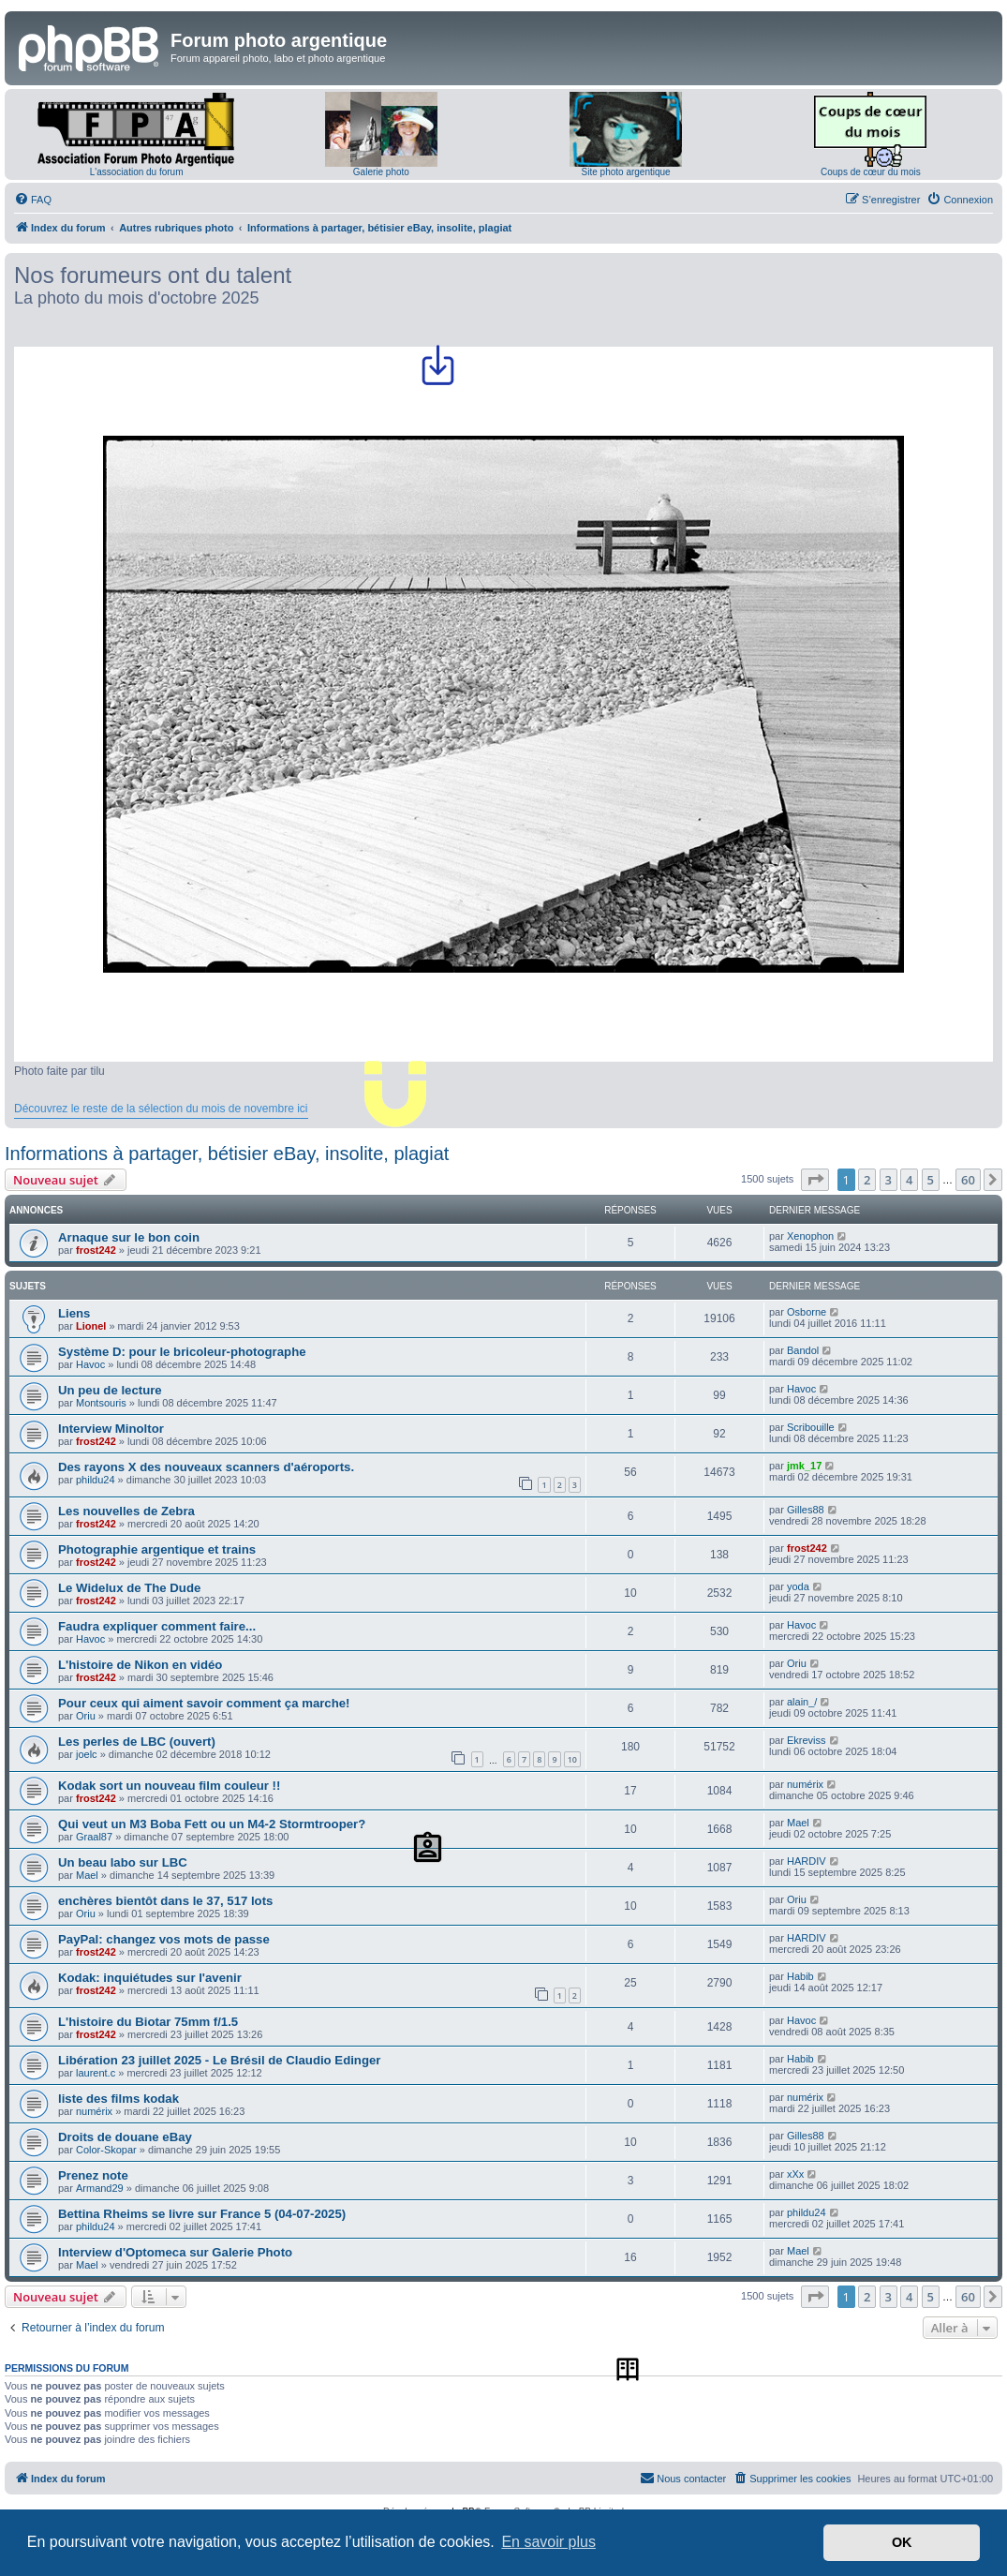  I want to click on access storage lockers, so click(628, 2369).